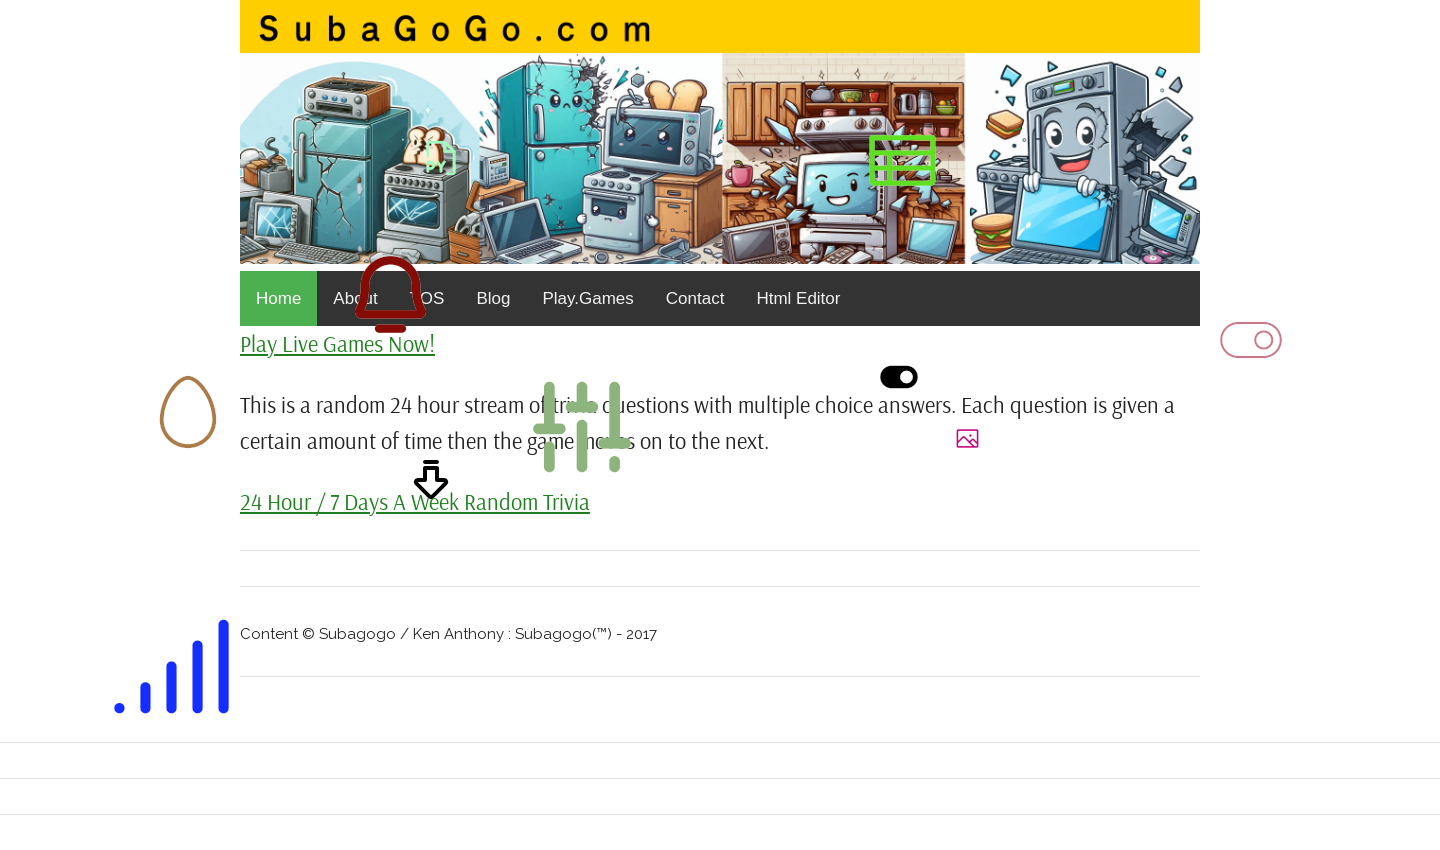 The height and width of the screenshot is (850, 1440). What do you see at coordinates (441, 158) in the screenshot?
I see `a python script or .py file` at bounding box center [441, 158].